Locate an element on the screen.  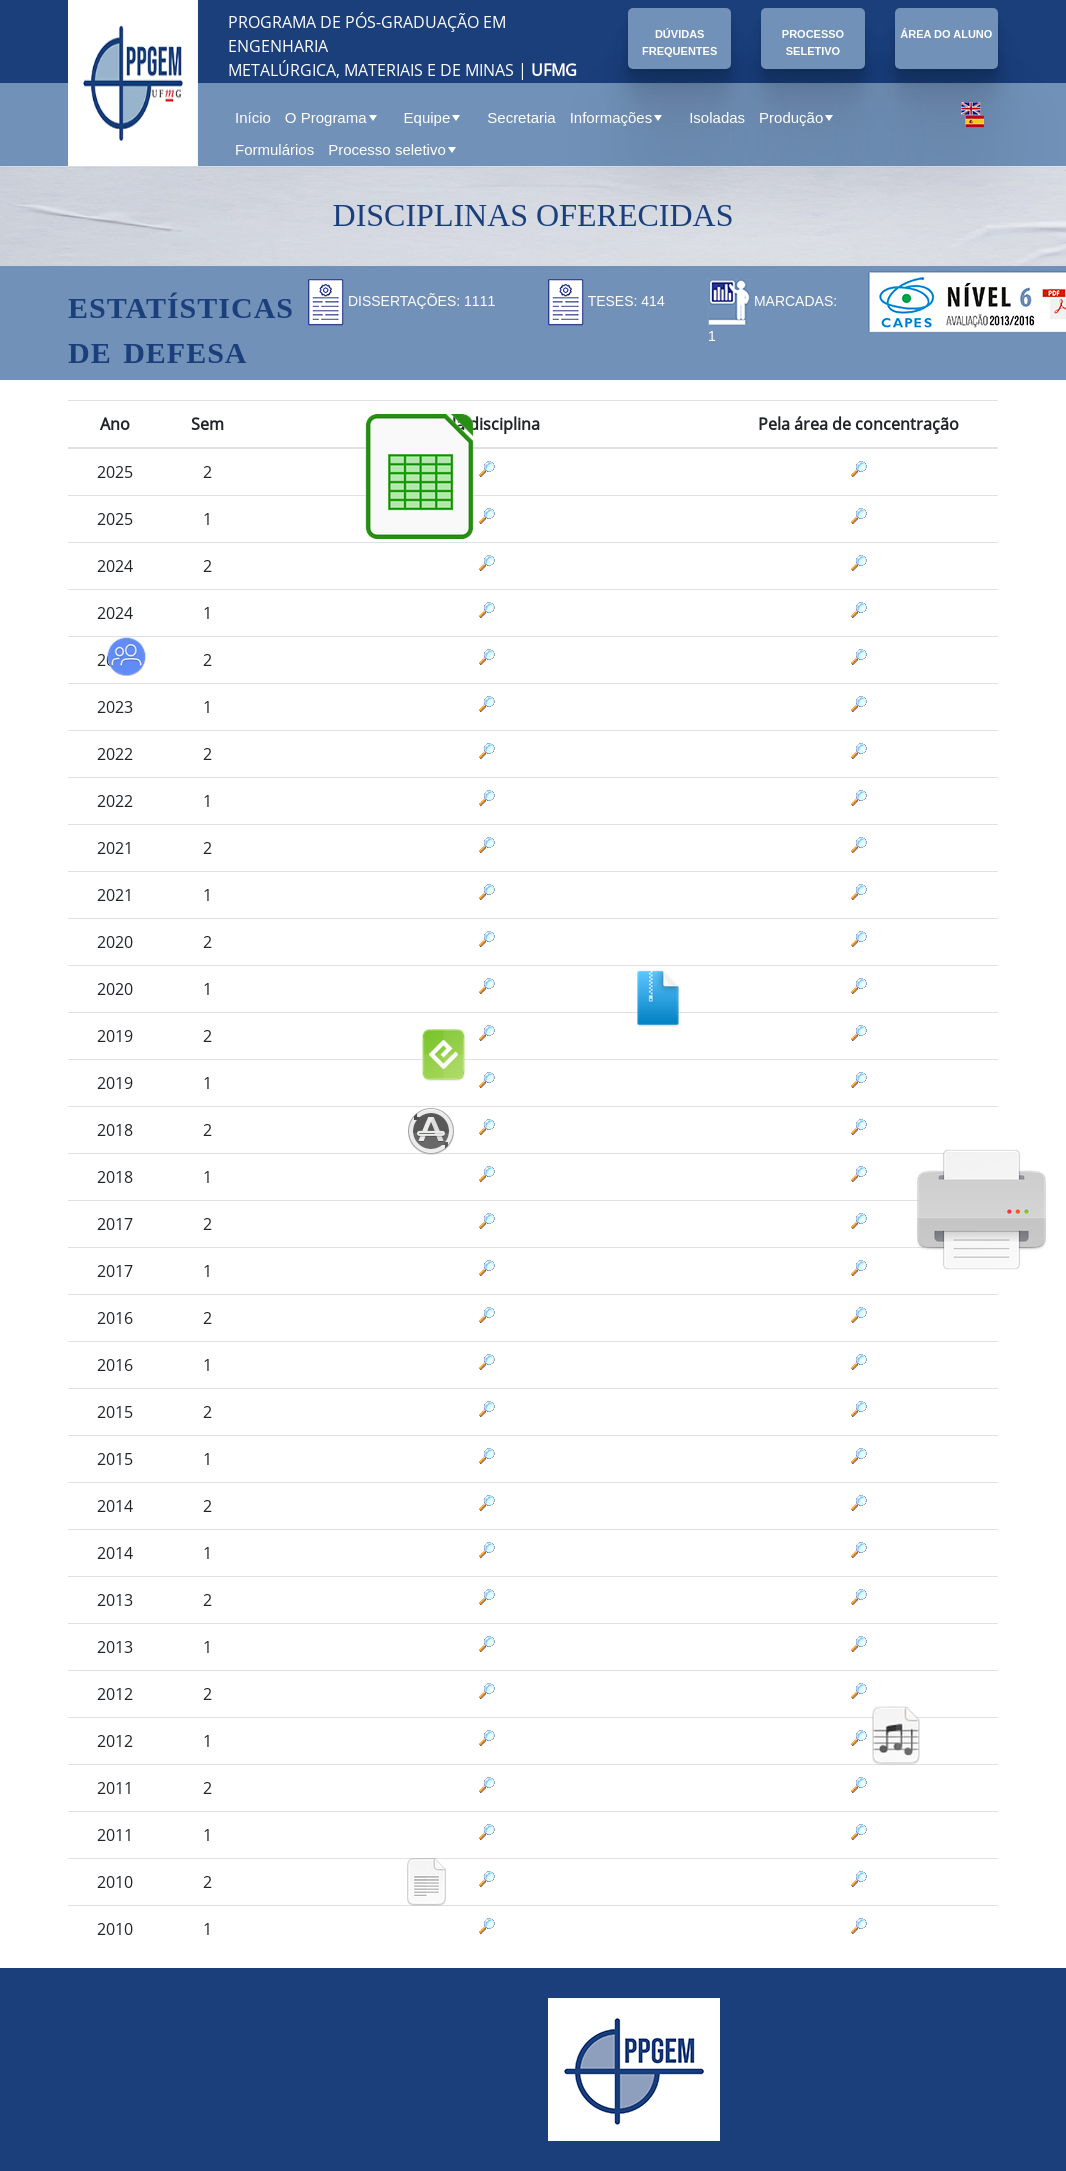
an archive file in .ar format is located at coordinates (658, 999).